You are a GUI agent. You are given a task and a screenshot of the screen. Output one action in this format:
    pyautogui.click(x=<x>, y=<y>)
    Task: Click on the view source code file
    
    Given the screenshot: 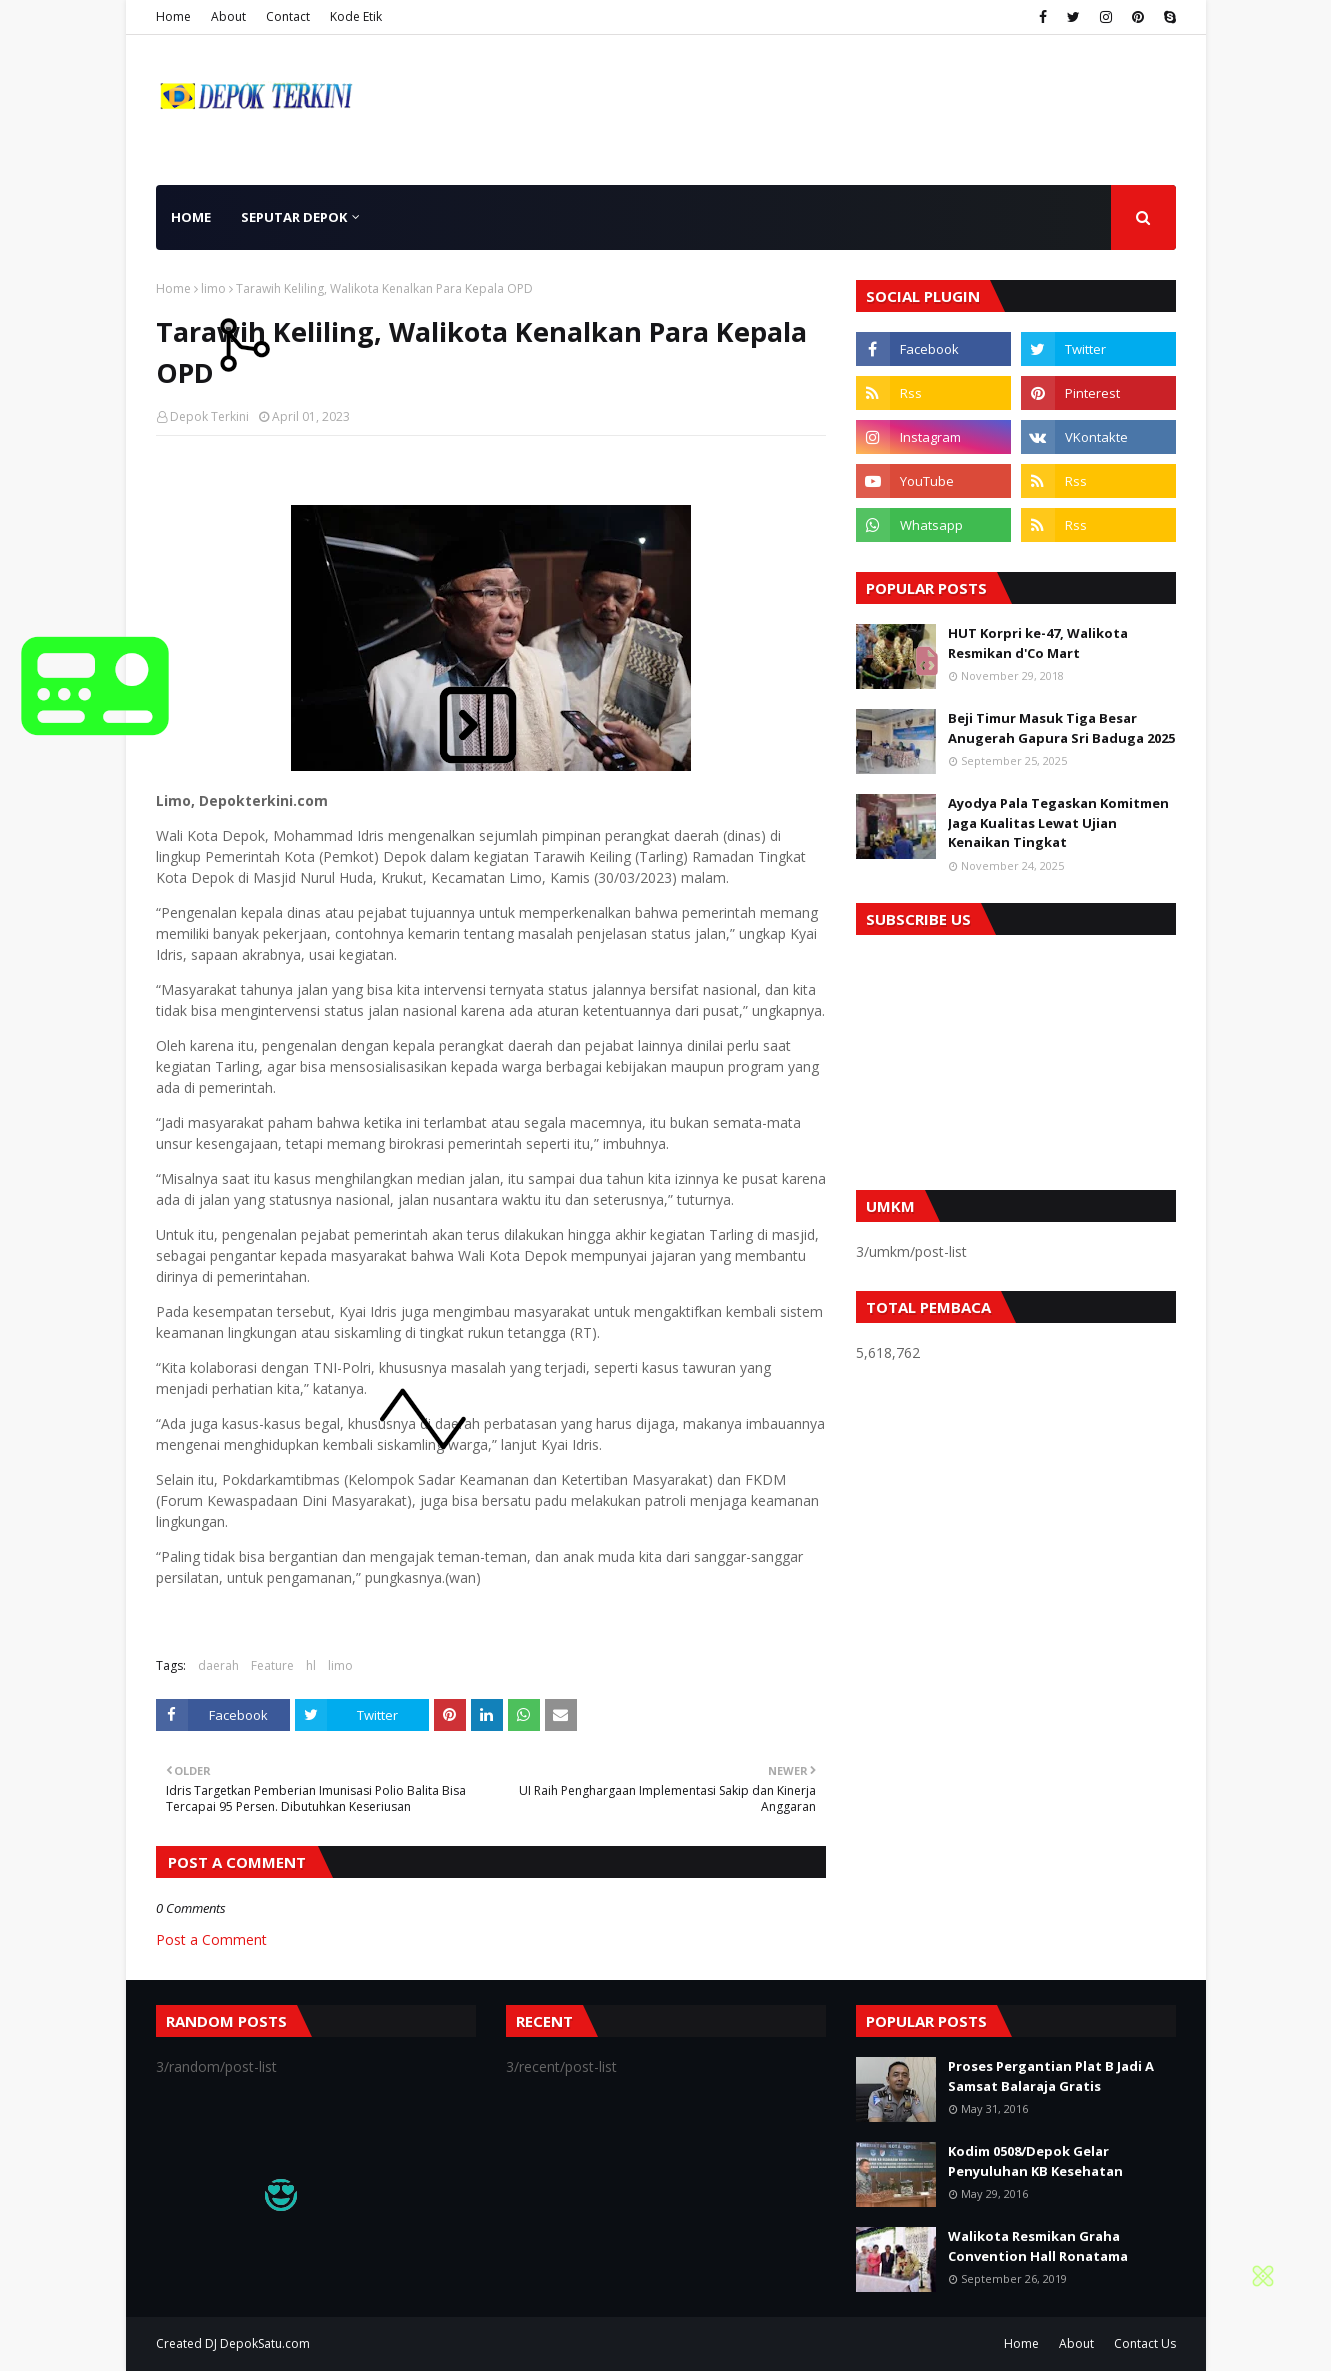 What is the action you would take?
    pyautogui.click(x=927, y=661)
    